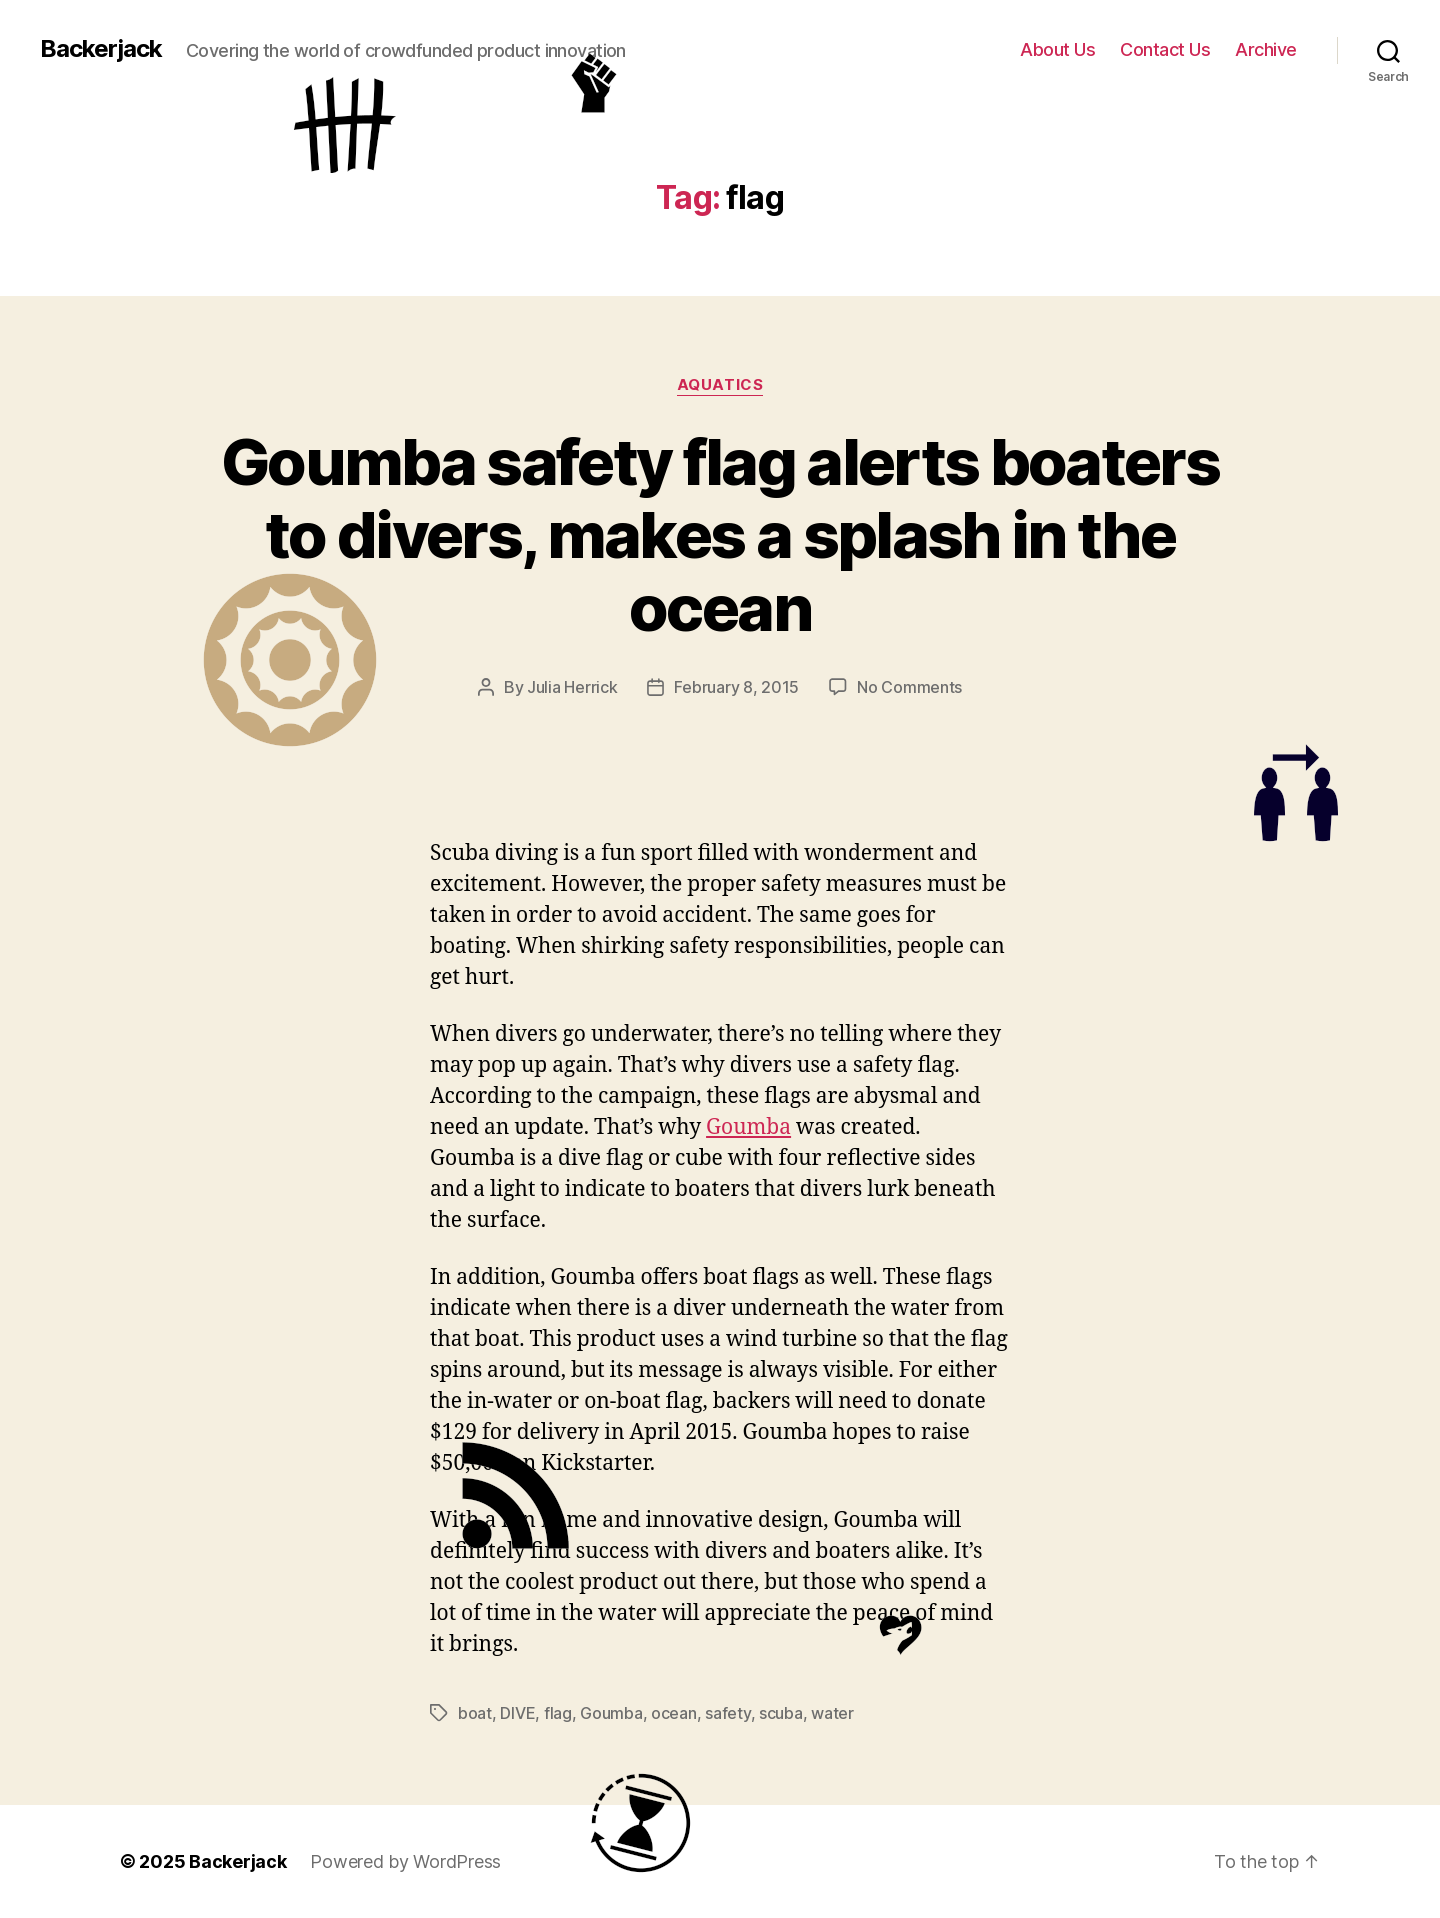  What do you see at coordinates (594, 83) in the screenshot?
I see `indicates strength or power action in a game` at bounding box center [594, 83].